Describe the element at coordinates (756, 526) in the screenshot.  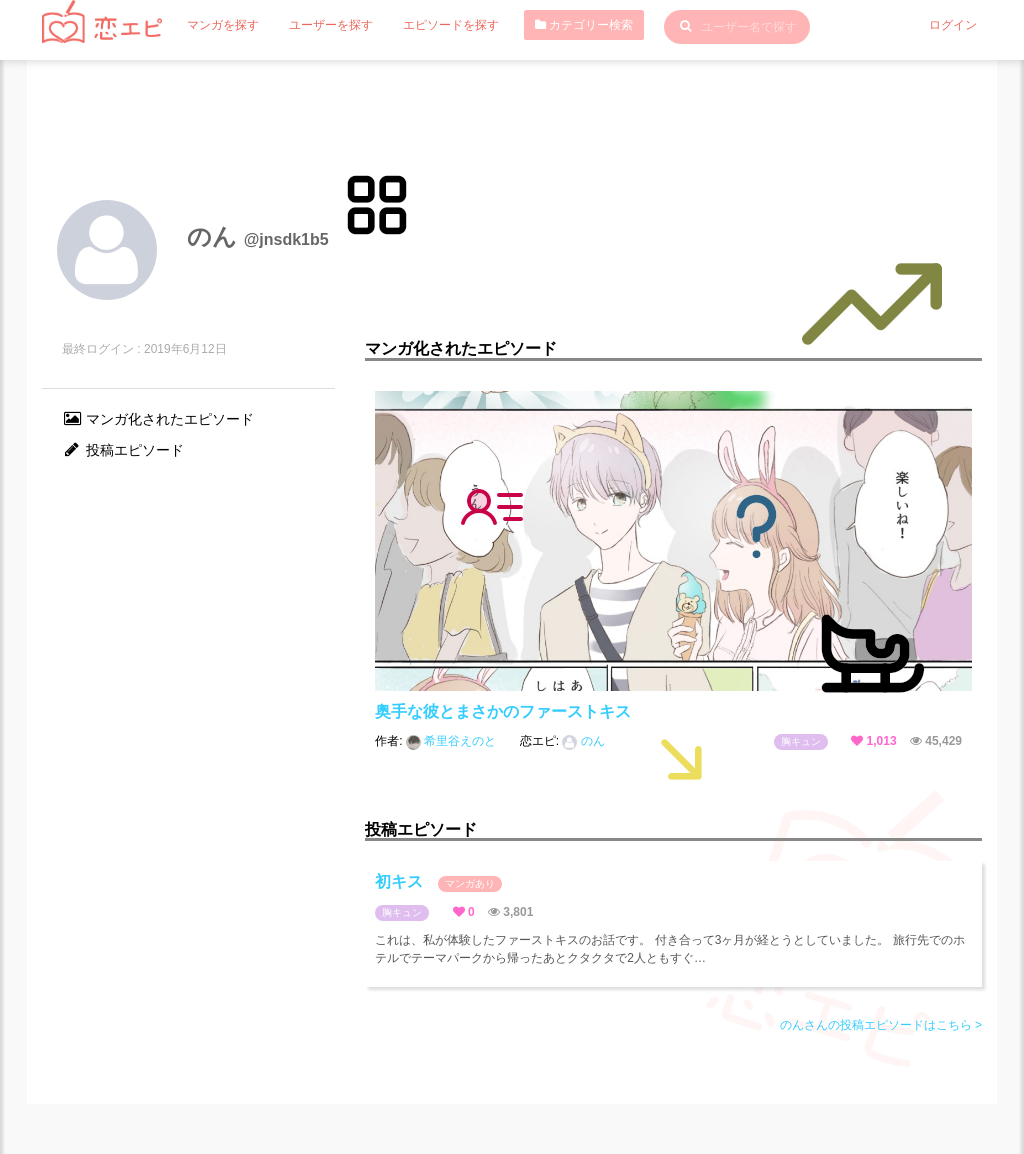
I see `access help or support` at that location.